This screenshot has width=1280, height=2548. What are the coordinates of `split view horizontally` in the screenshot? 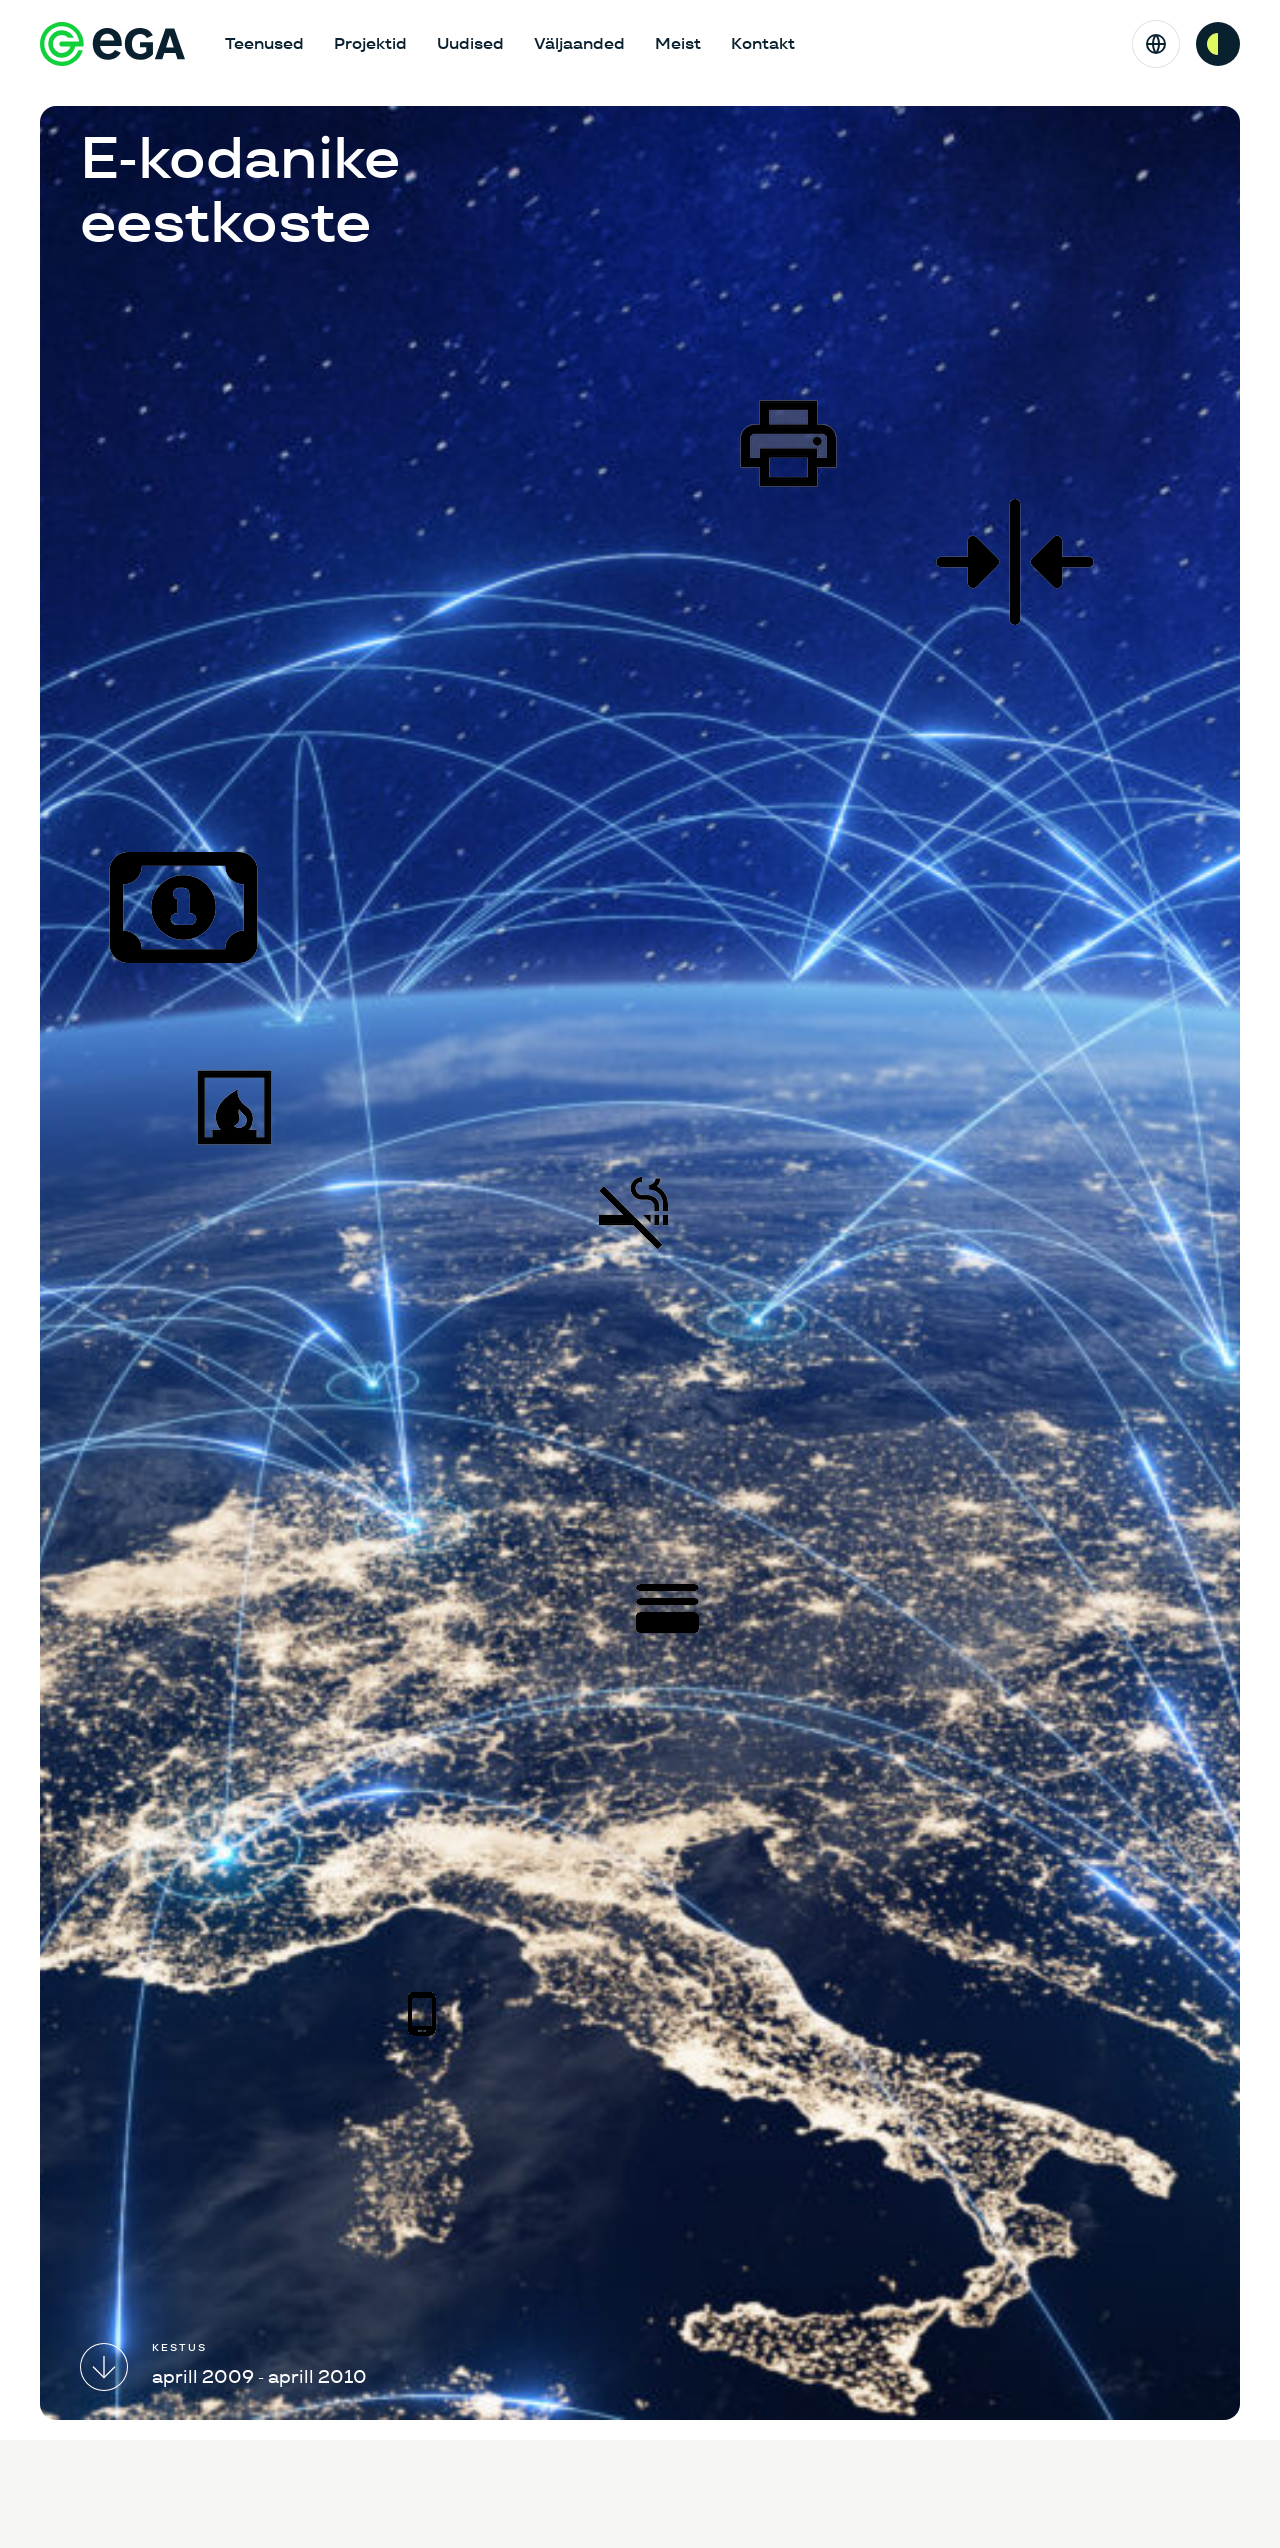 It's located at (667, 1608).